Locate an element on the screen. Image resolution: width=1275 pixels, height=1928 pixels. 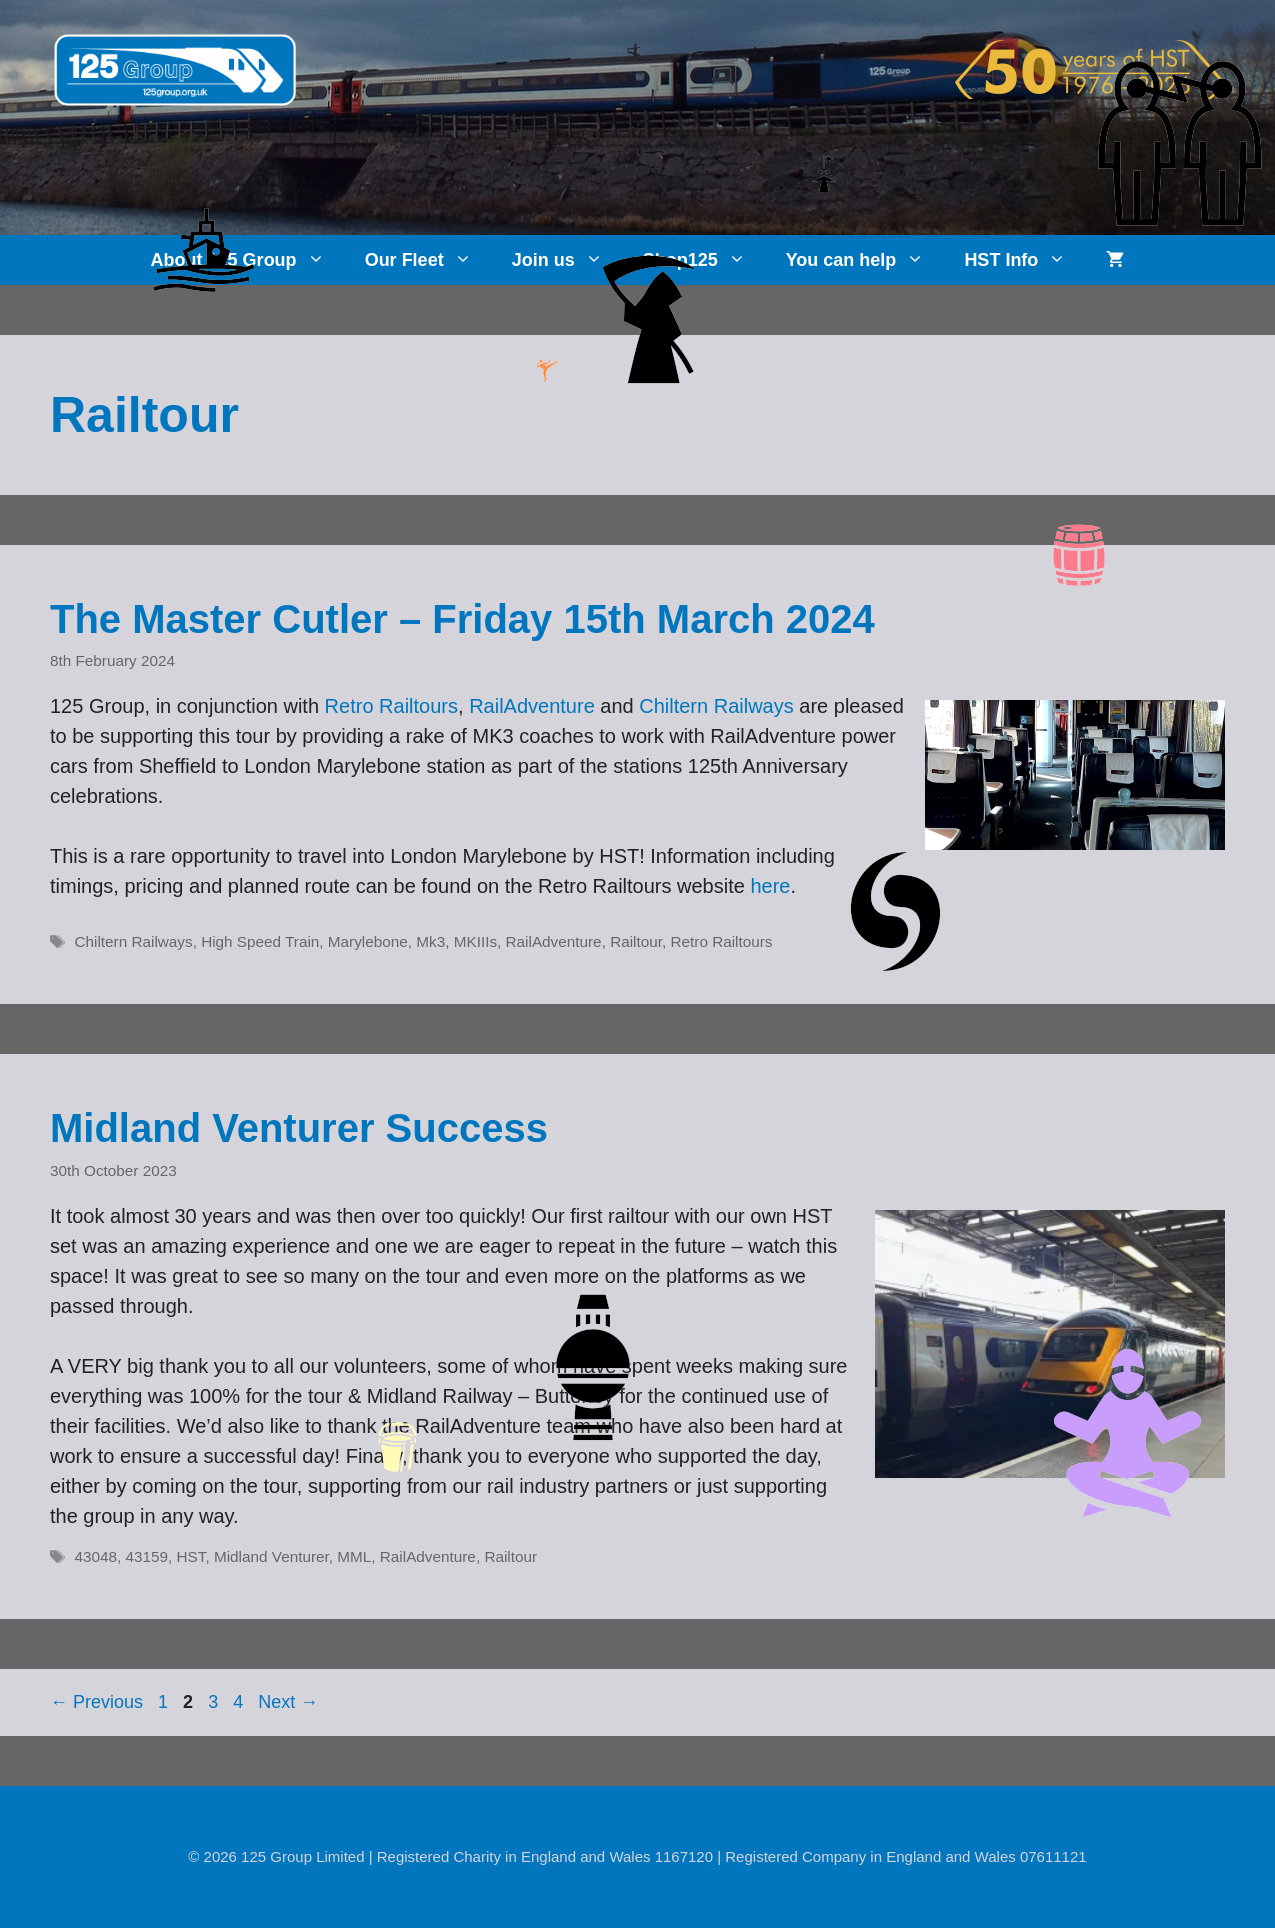
select cruiser ship unit is located at coordinates (206, 248).